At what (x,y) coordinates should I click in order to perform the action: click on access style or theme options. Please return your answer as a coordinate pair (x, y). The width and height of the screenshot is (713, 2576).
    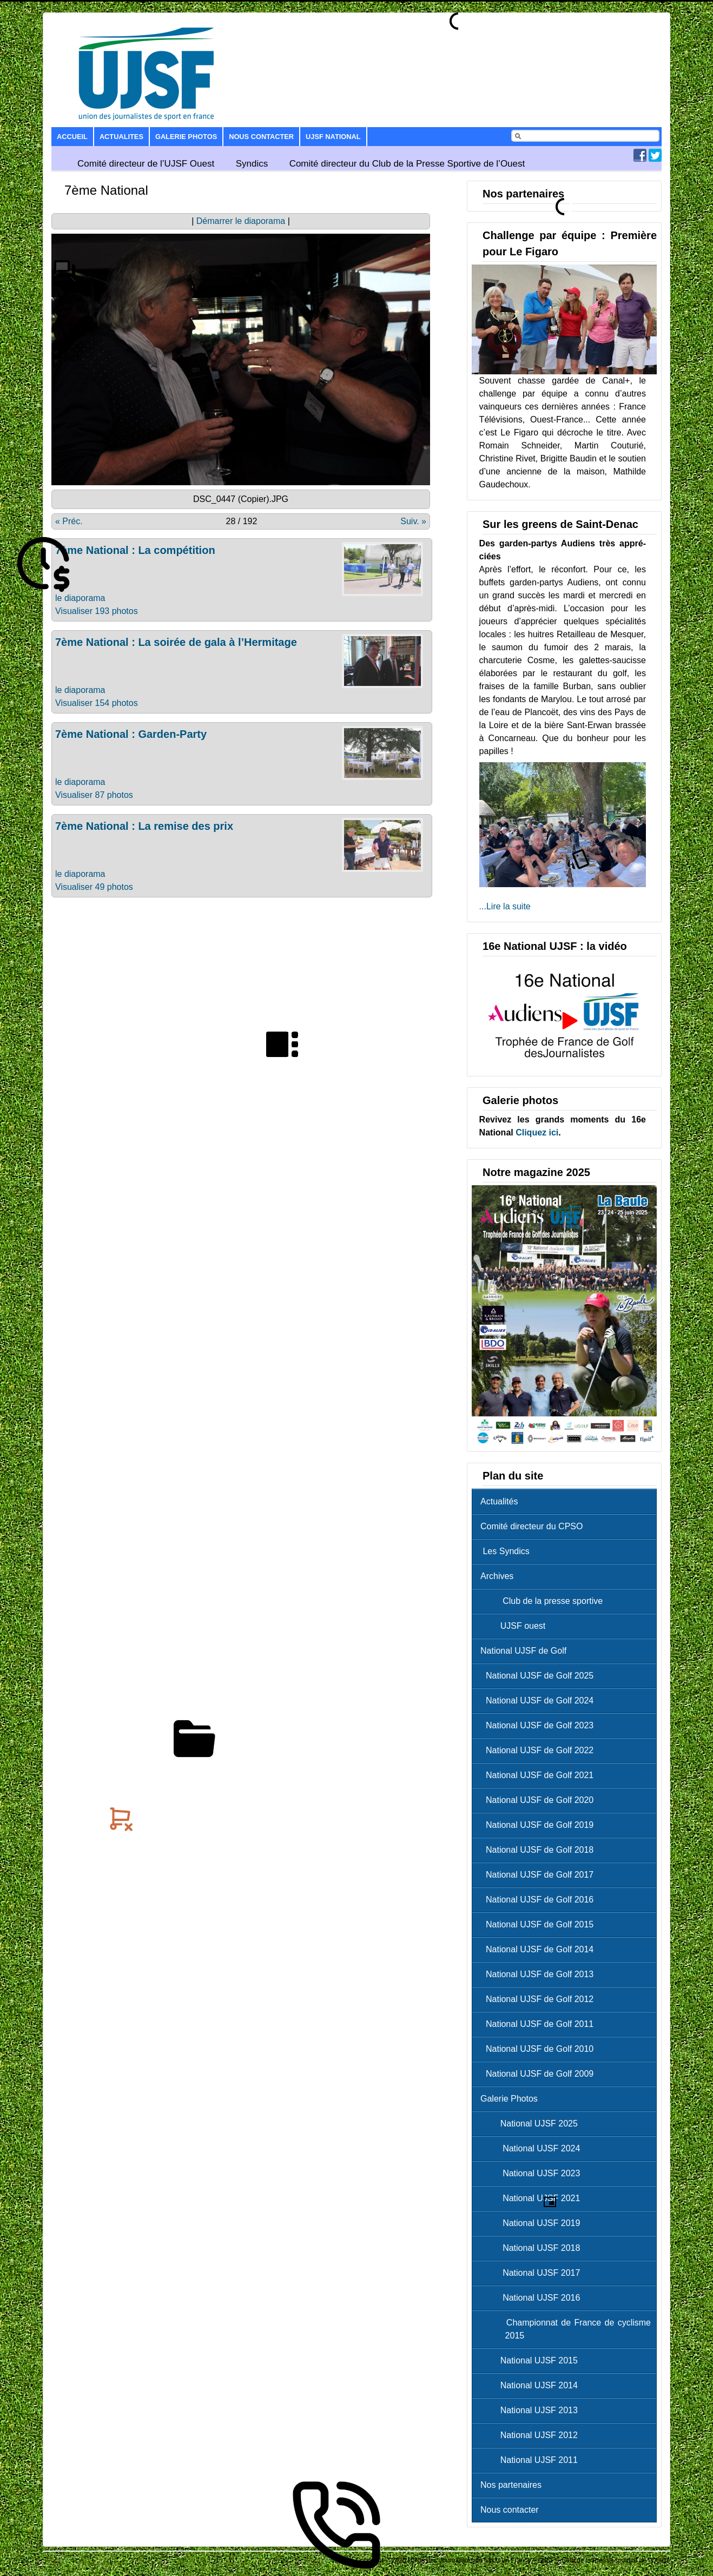
    Looking at the image, I should click on (578, 858).